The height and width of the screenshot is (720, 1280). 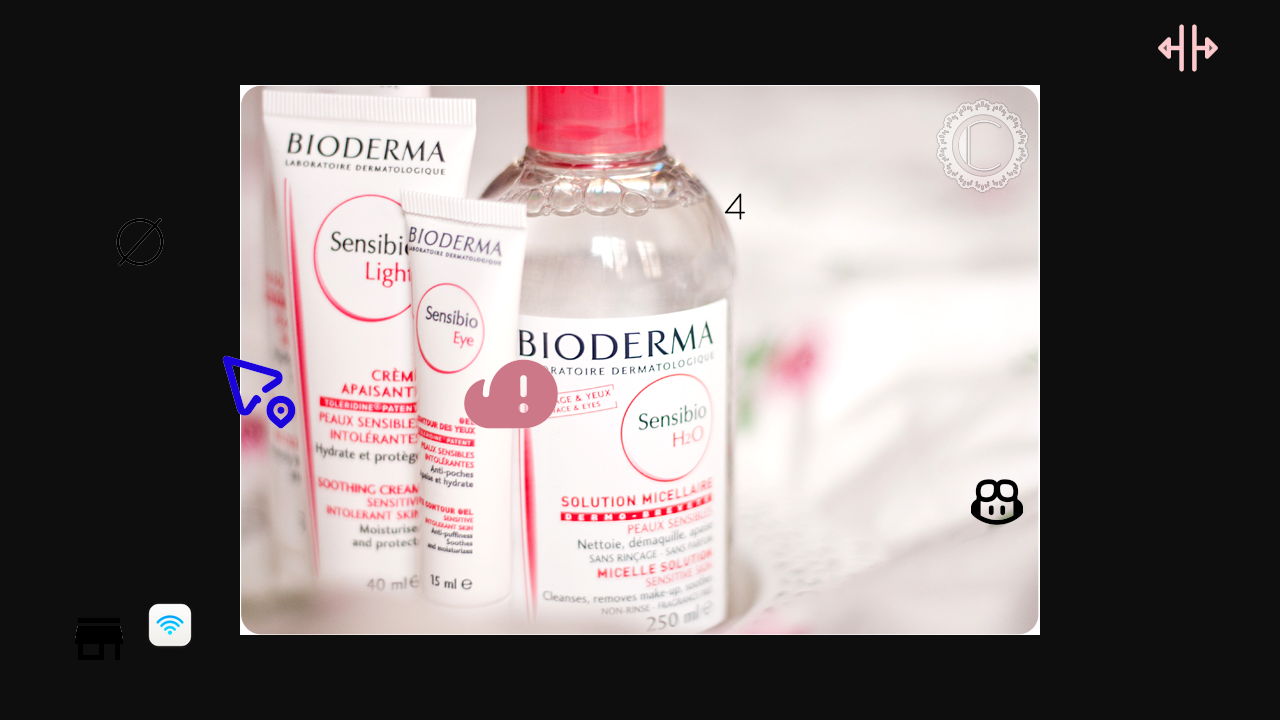 I want to click on cloud storage warning or issue detected, so click(x=511, y=394).